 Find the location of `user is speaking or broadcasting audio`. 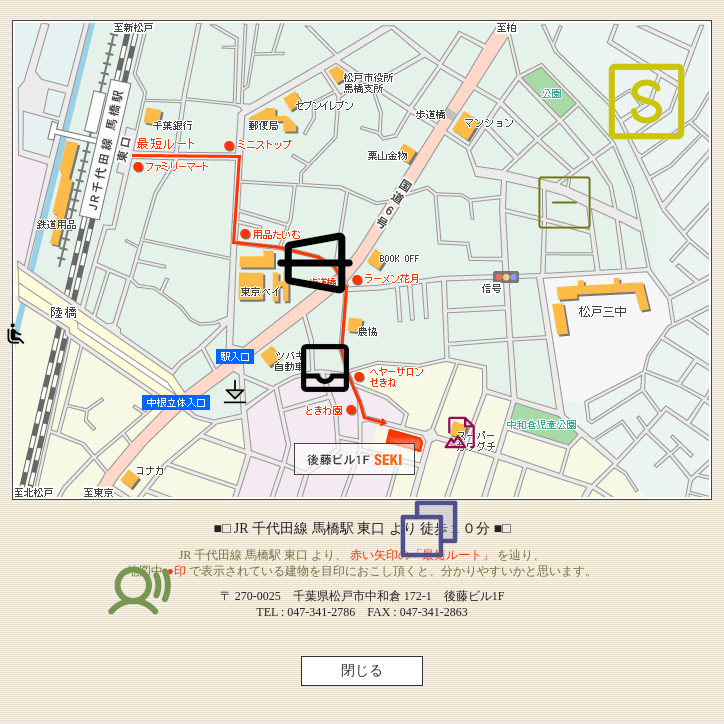

user is speaking or broadcasting audio is located at coordinates (138, 590).